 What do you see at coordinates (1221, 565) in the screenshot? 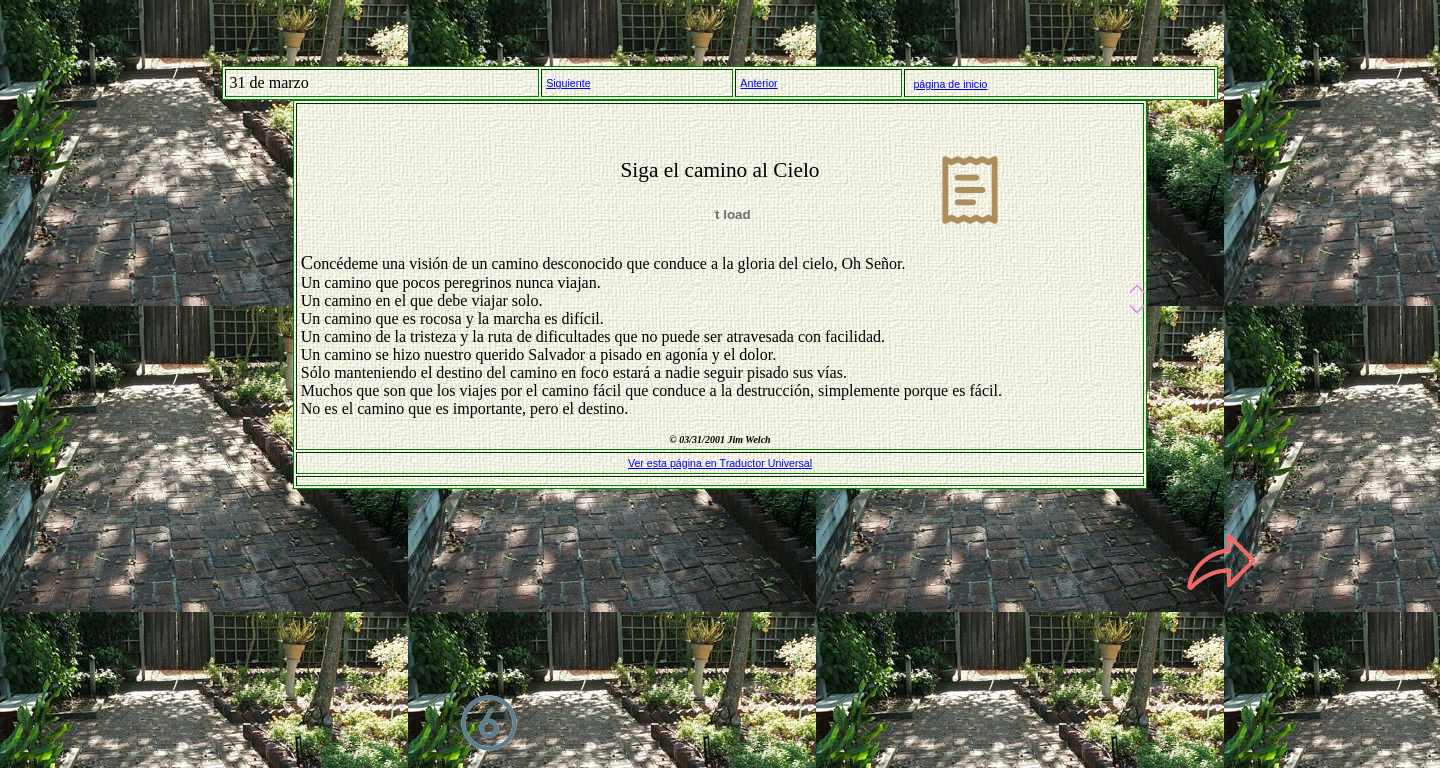
I see `share content with others` at bounding box center [1221, 565].